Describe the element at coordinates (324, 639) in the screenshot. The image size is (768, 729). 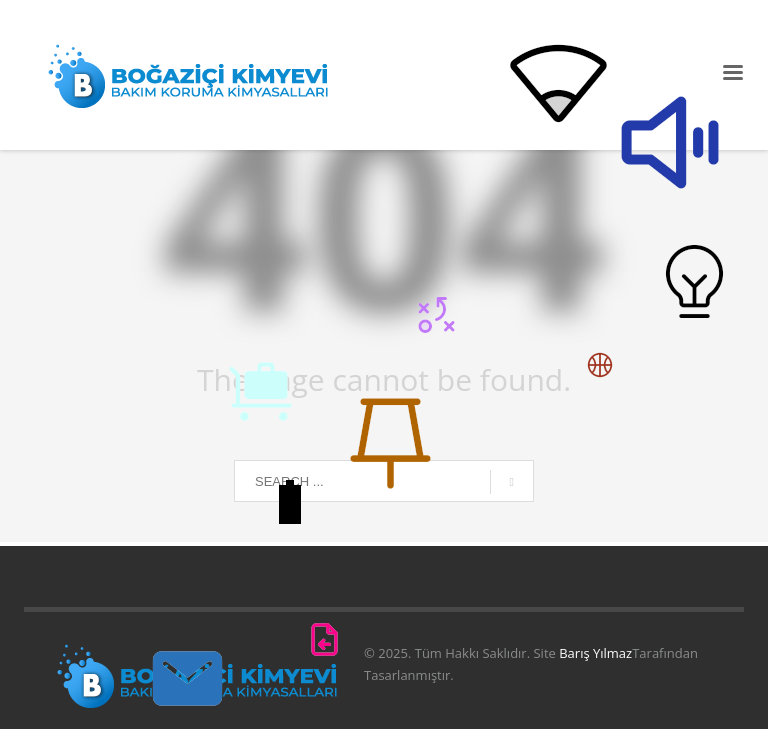
I see `import a file from another location` at that location.